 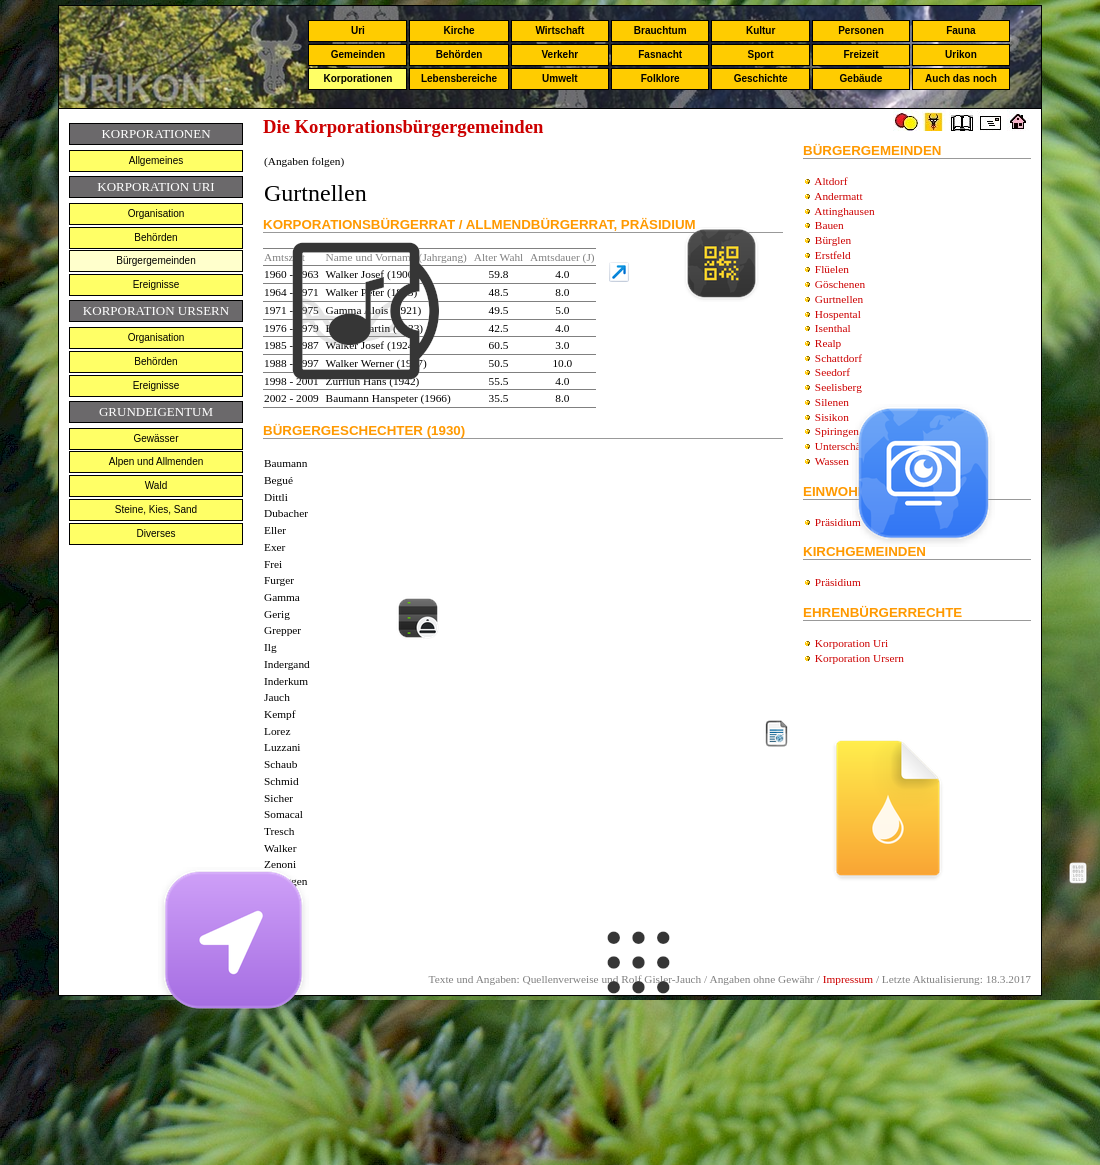 What do you see at coordinates (721, 264) in the screenshot?
I see `configure web browser identification settings` at bounding box center [721, 264].